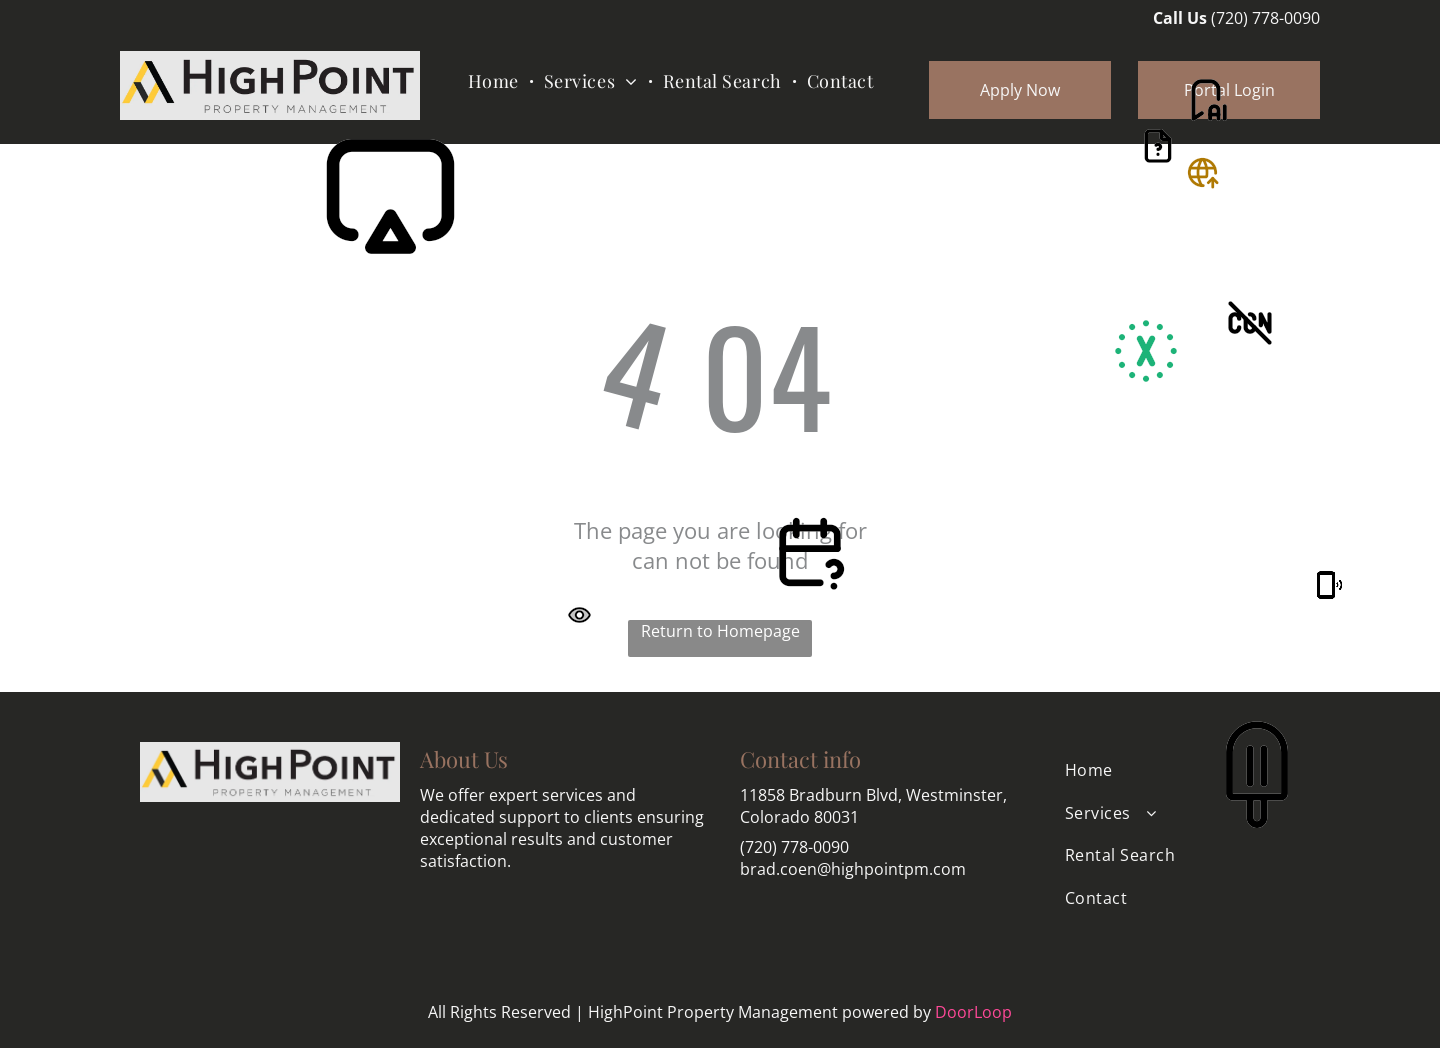  What do you see at coordinates (1257, 773) in the screenshot?
I see `browse frozen treats or dessert options` at bounding box center [1257, 773].